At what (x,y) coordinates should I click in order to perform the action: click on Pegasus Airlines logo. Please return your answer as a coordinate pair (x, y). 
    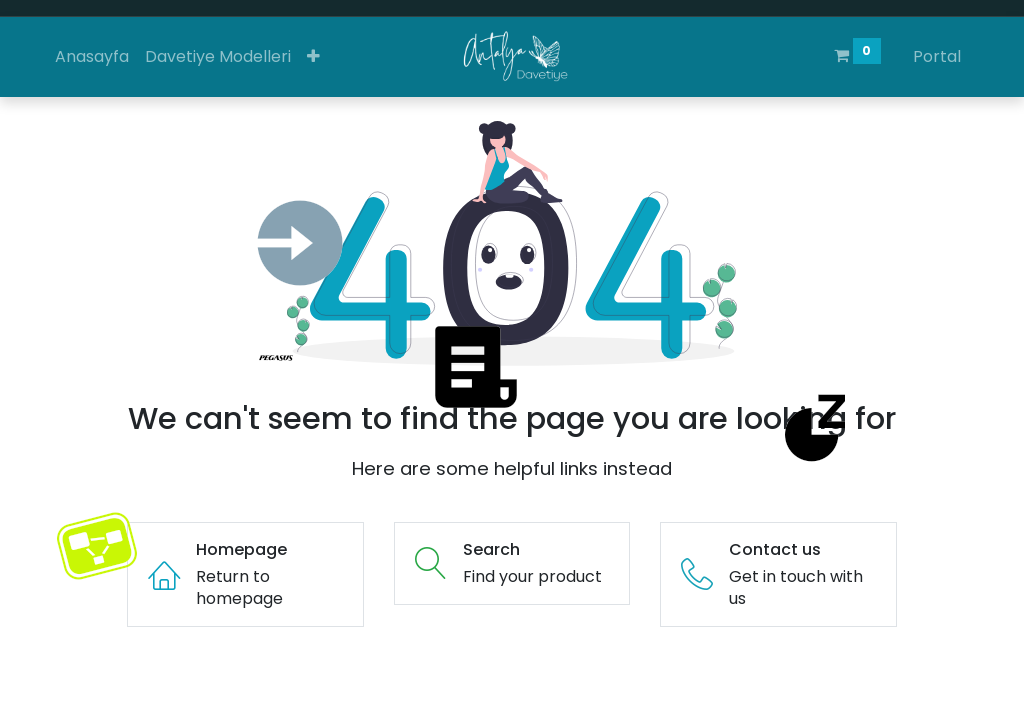
    Looking at the image, I should click on (276, 358).